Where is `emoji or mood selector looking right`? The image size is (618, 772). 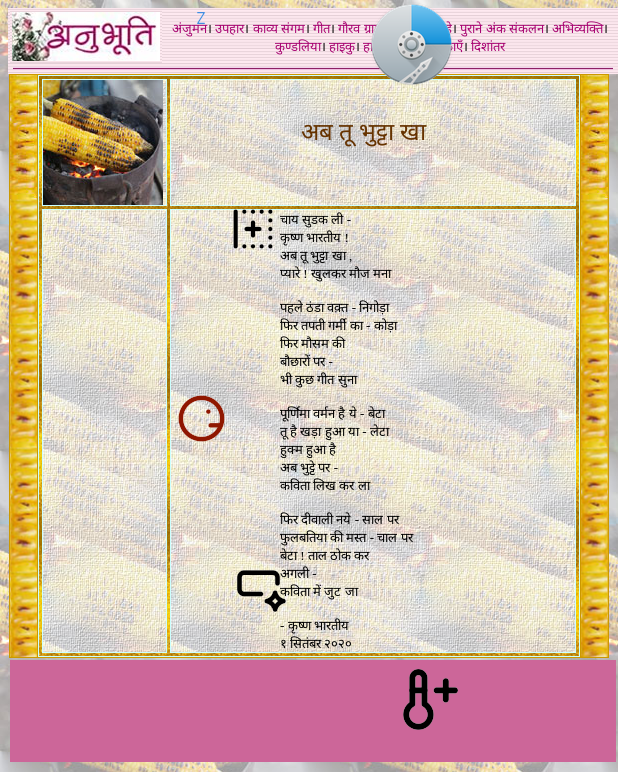 emoji or mood selector looking right is located at coordinates (201, 418).